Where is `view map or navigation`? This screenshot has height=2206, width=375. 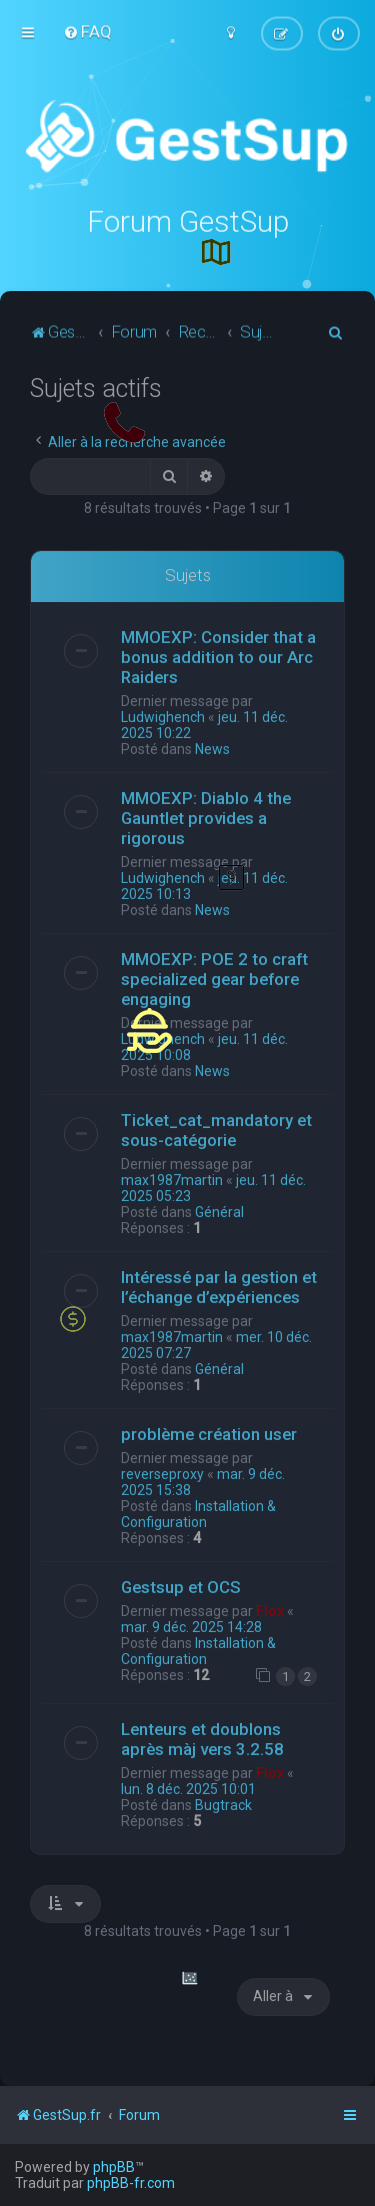
view map or navigation is located at coordinates (216, 252).